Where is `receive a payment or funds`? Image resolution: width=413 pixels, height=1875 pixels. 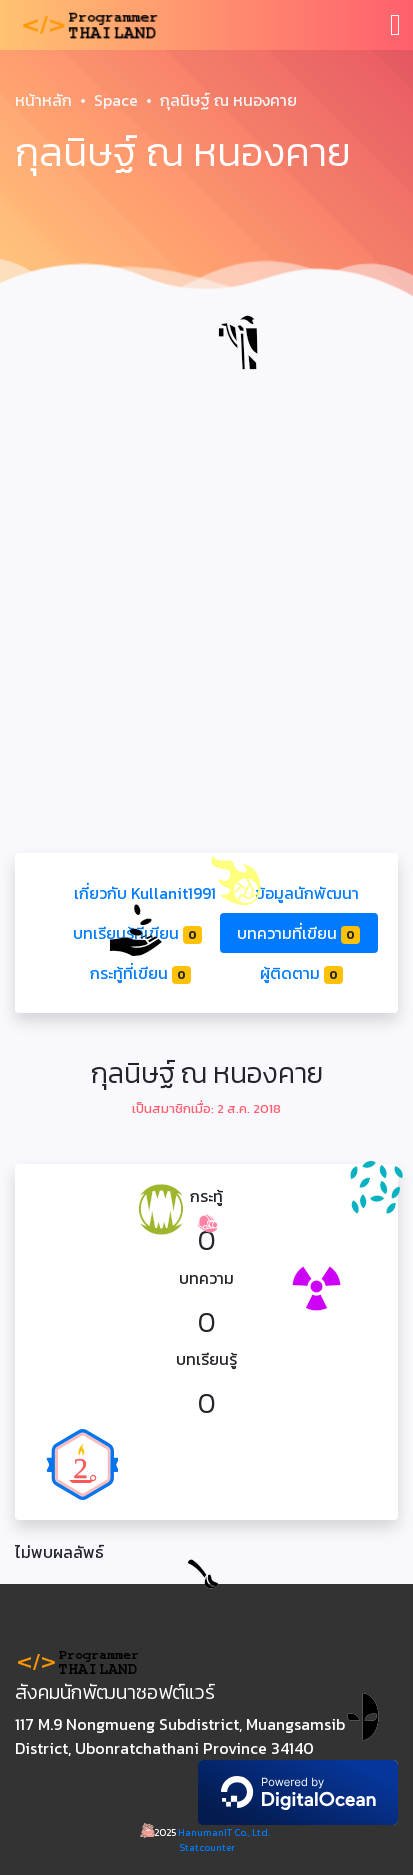
receive a payment or funds is located at coordinates (136, 930).